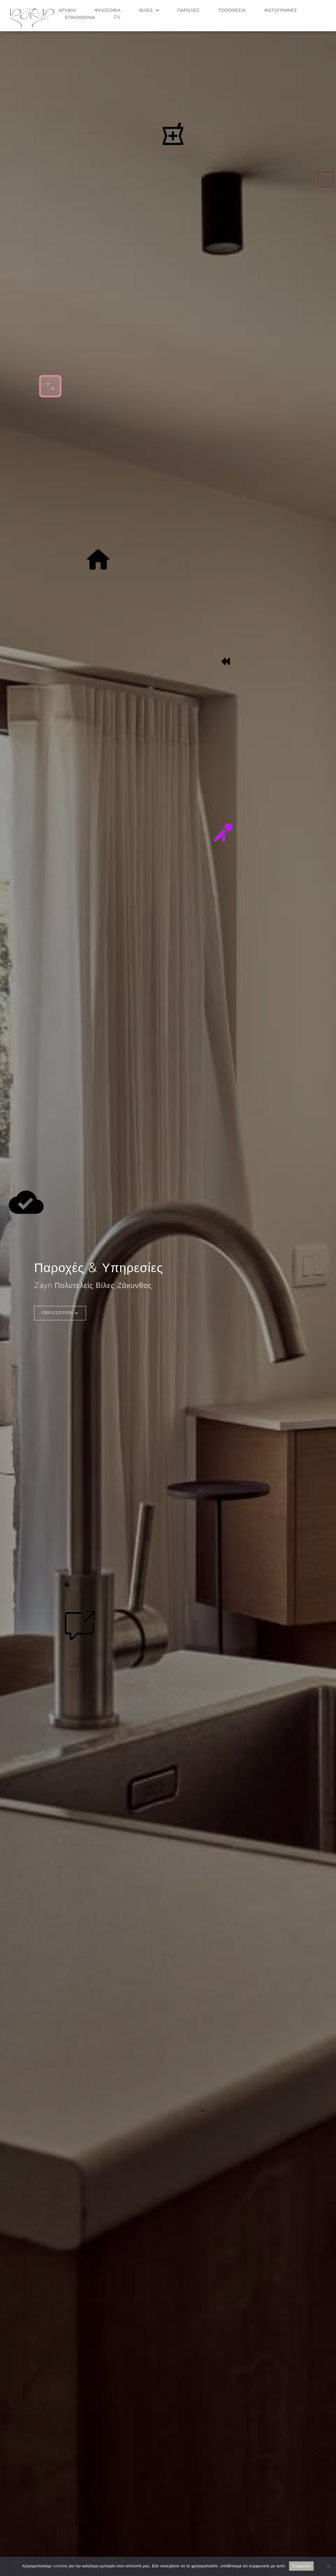 The image size is (336, 2576). What do you see at coordinates (98, 560) in the screenshot?
I see `navigate to the home screen` at bounding box center [98, 560].